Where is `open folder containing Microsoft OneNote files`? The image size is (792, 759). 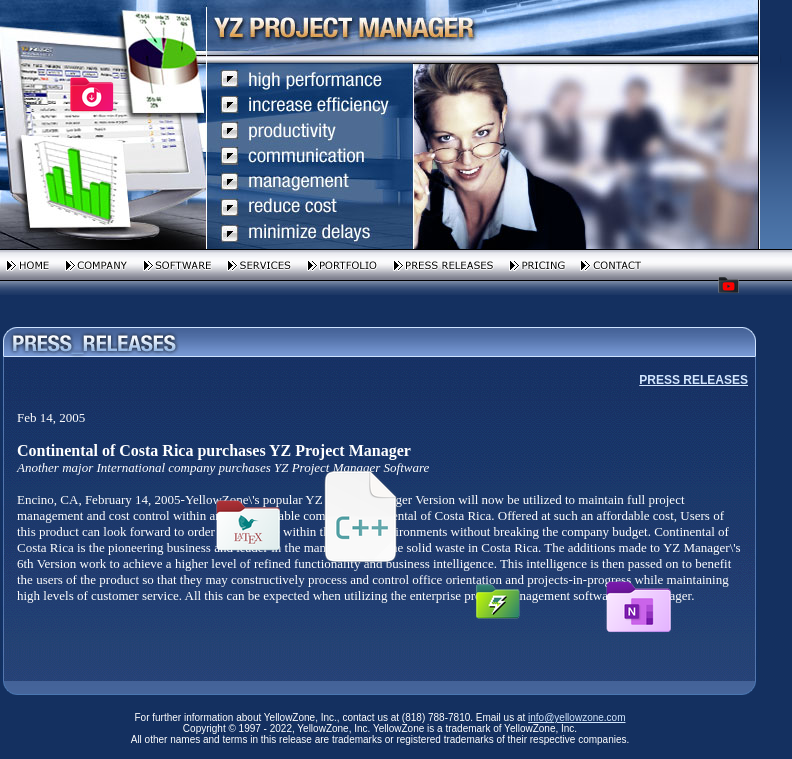 open folder containing Microsoft OneNote files is located at coordinates (638, 608).